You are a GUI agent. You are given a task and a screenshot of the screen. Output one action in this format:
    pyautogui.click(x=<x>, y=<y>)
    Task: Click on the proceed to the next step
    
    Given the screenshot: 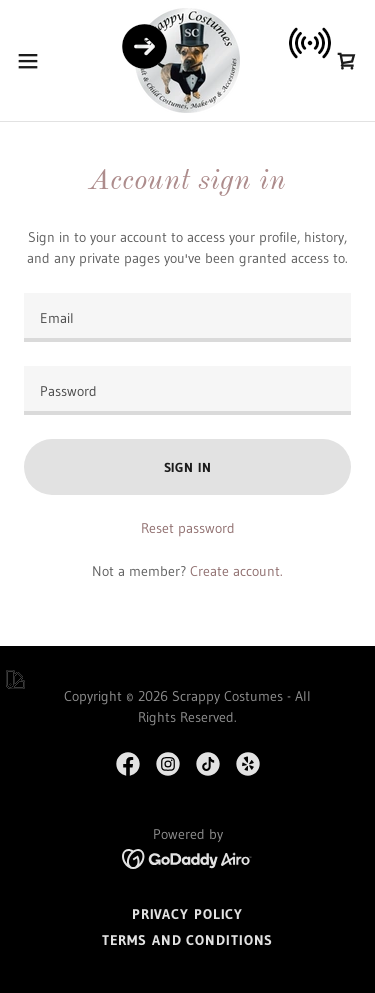 What is the action you would take?
    pyautogui.click(x=144, y=46)
    